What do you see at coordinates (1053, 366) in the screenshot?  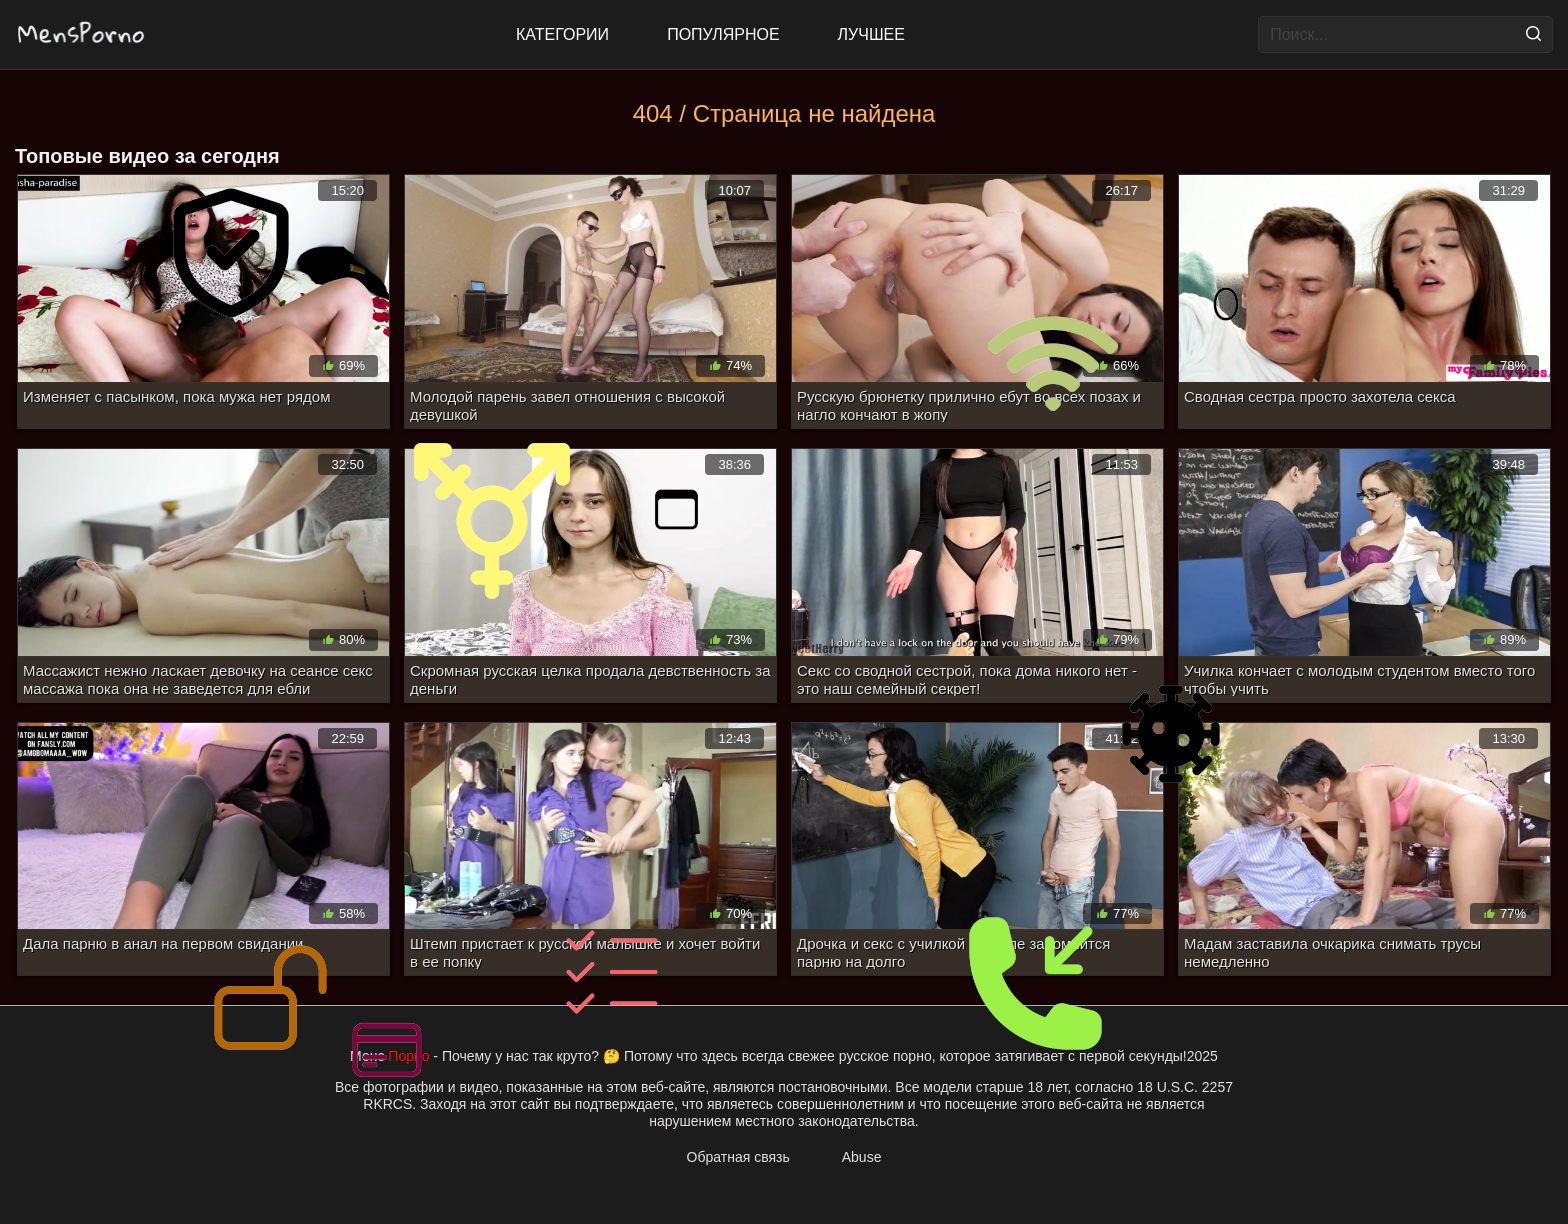 I see `indicates active wifi connection` at bounding box center [1053, 366].